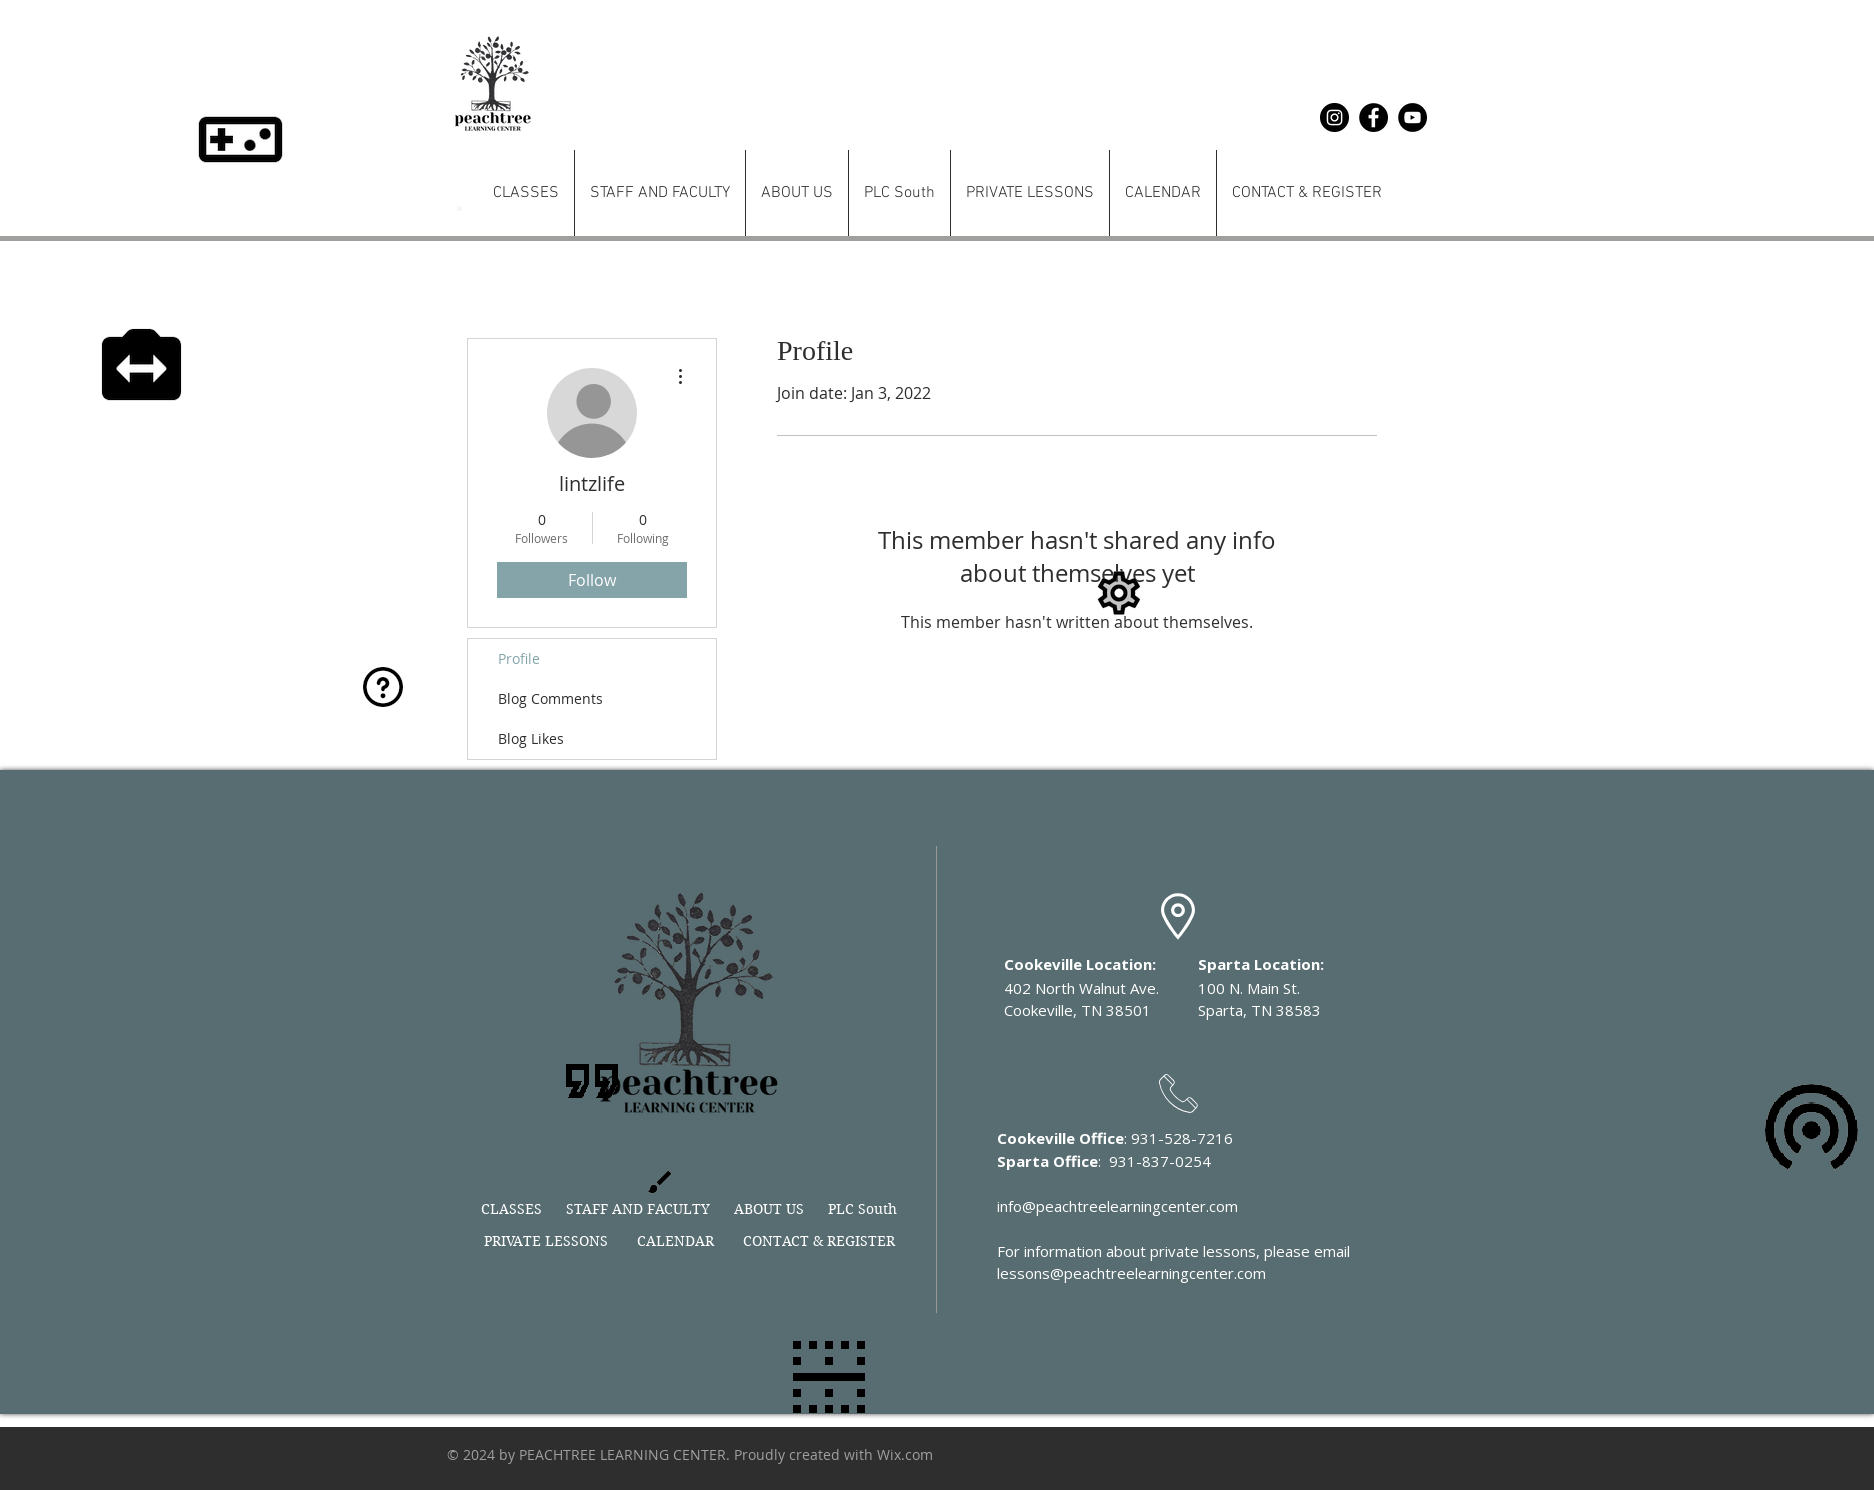 Image resolution: width=1874 pixels, height=1490 pixels. I want to click on apply horizontal border to selected cells, so click(829, 1377).